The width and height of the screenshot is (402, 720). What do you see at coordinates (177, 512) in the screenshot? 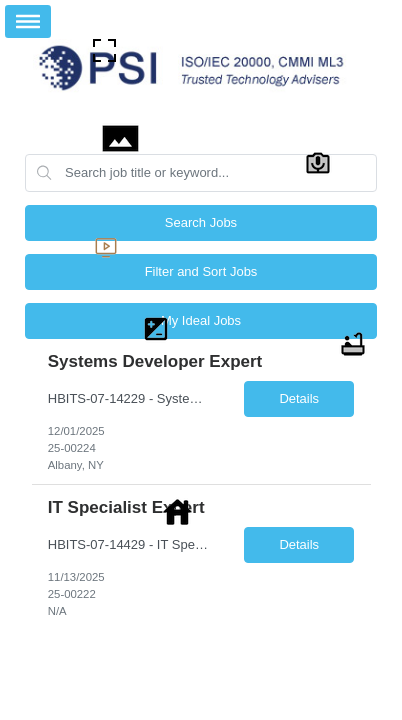
I see `go to home screen` at bounding box center [177, 512].